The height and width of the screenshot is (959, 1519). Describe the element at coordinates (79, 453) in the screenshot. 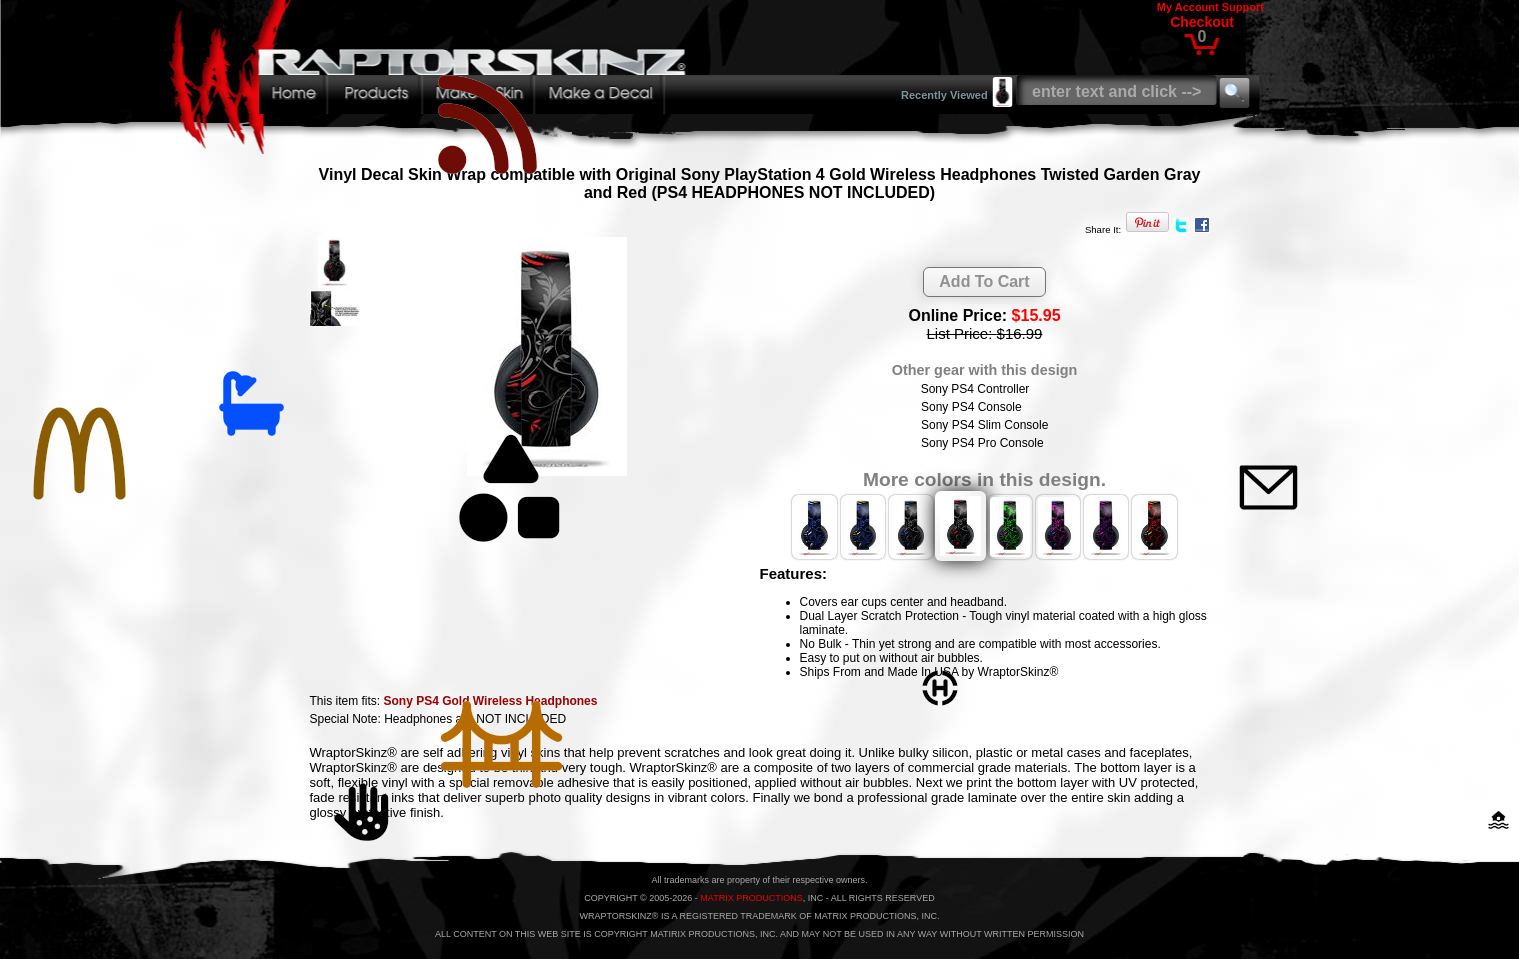

I see `open the McDonald's app or website` at that location.